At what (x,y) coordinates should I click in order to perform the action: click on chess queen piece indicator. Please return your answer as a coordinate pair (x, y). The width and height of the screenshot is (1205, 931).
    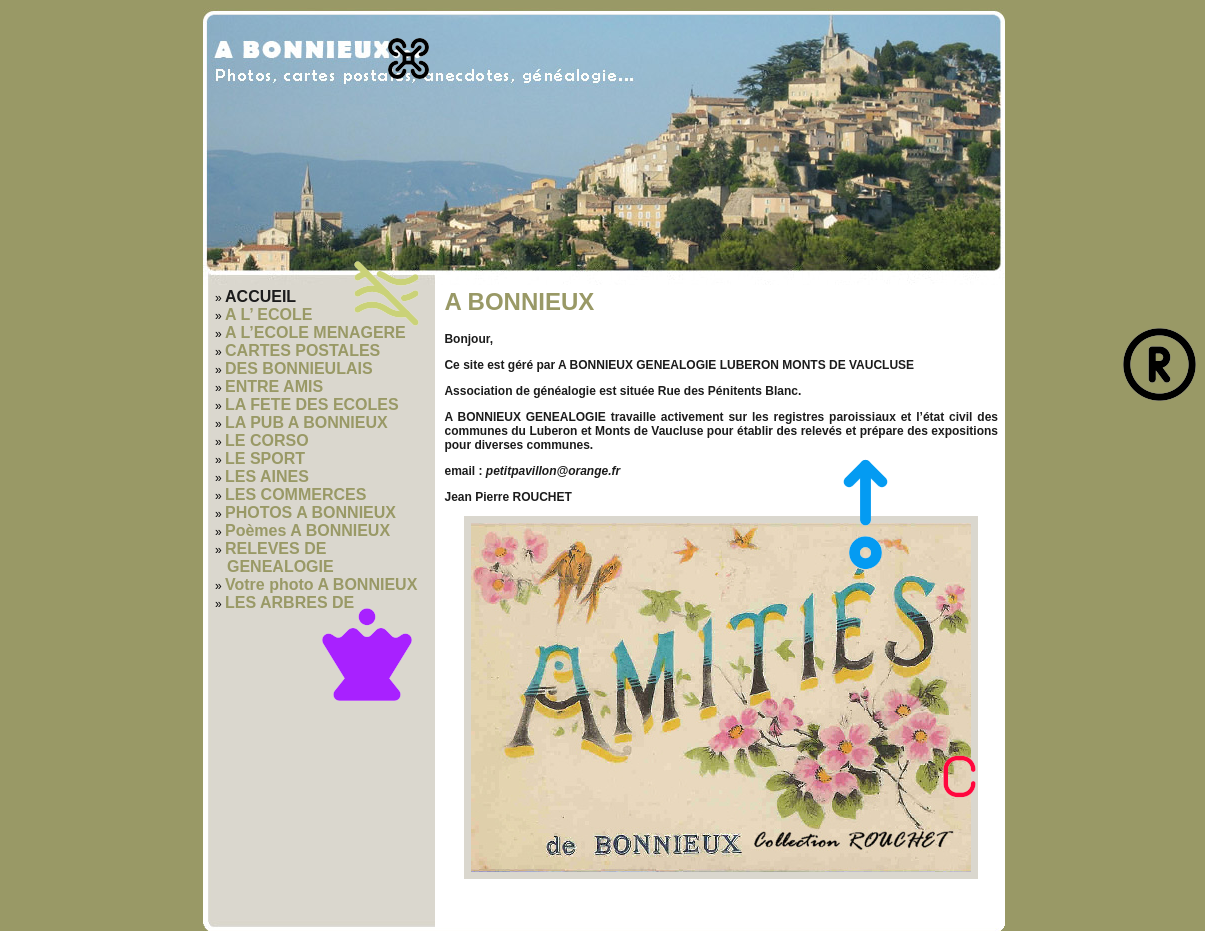
    Looking at the image, I should click on (367, 656).